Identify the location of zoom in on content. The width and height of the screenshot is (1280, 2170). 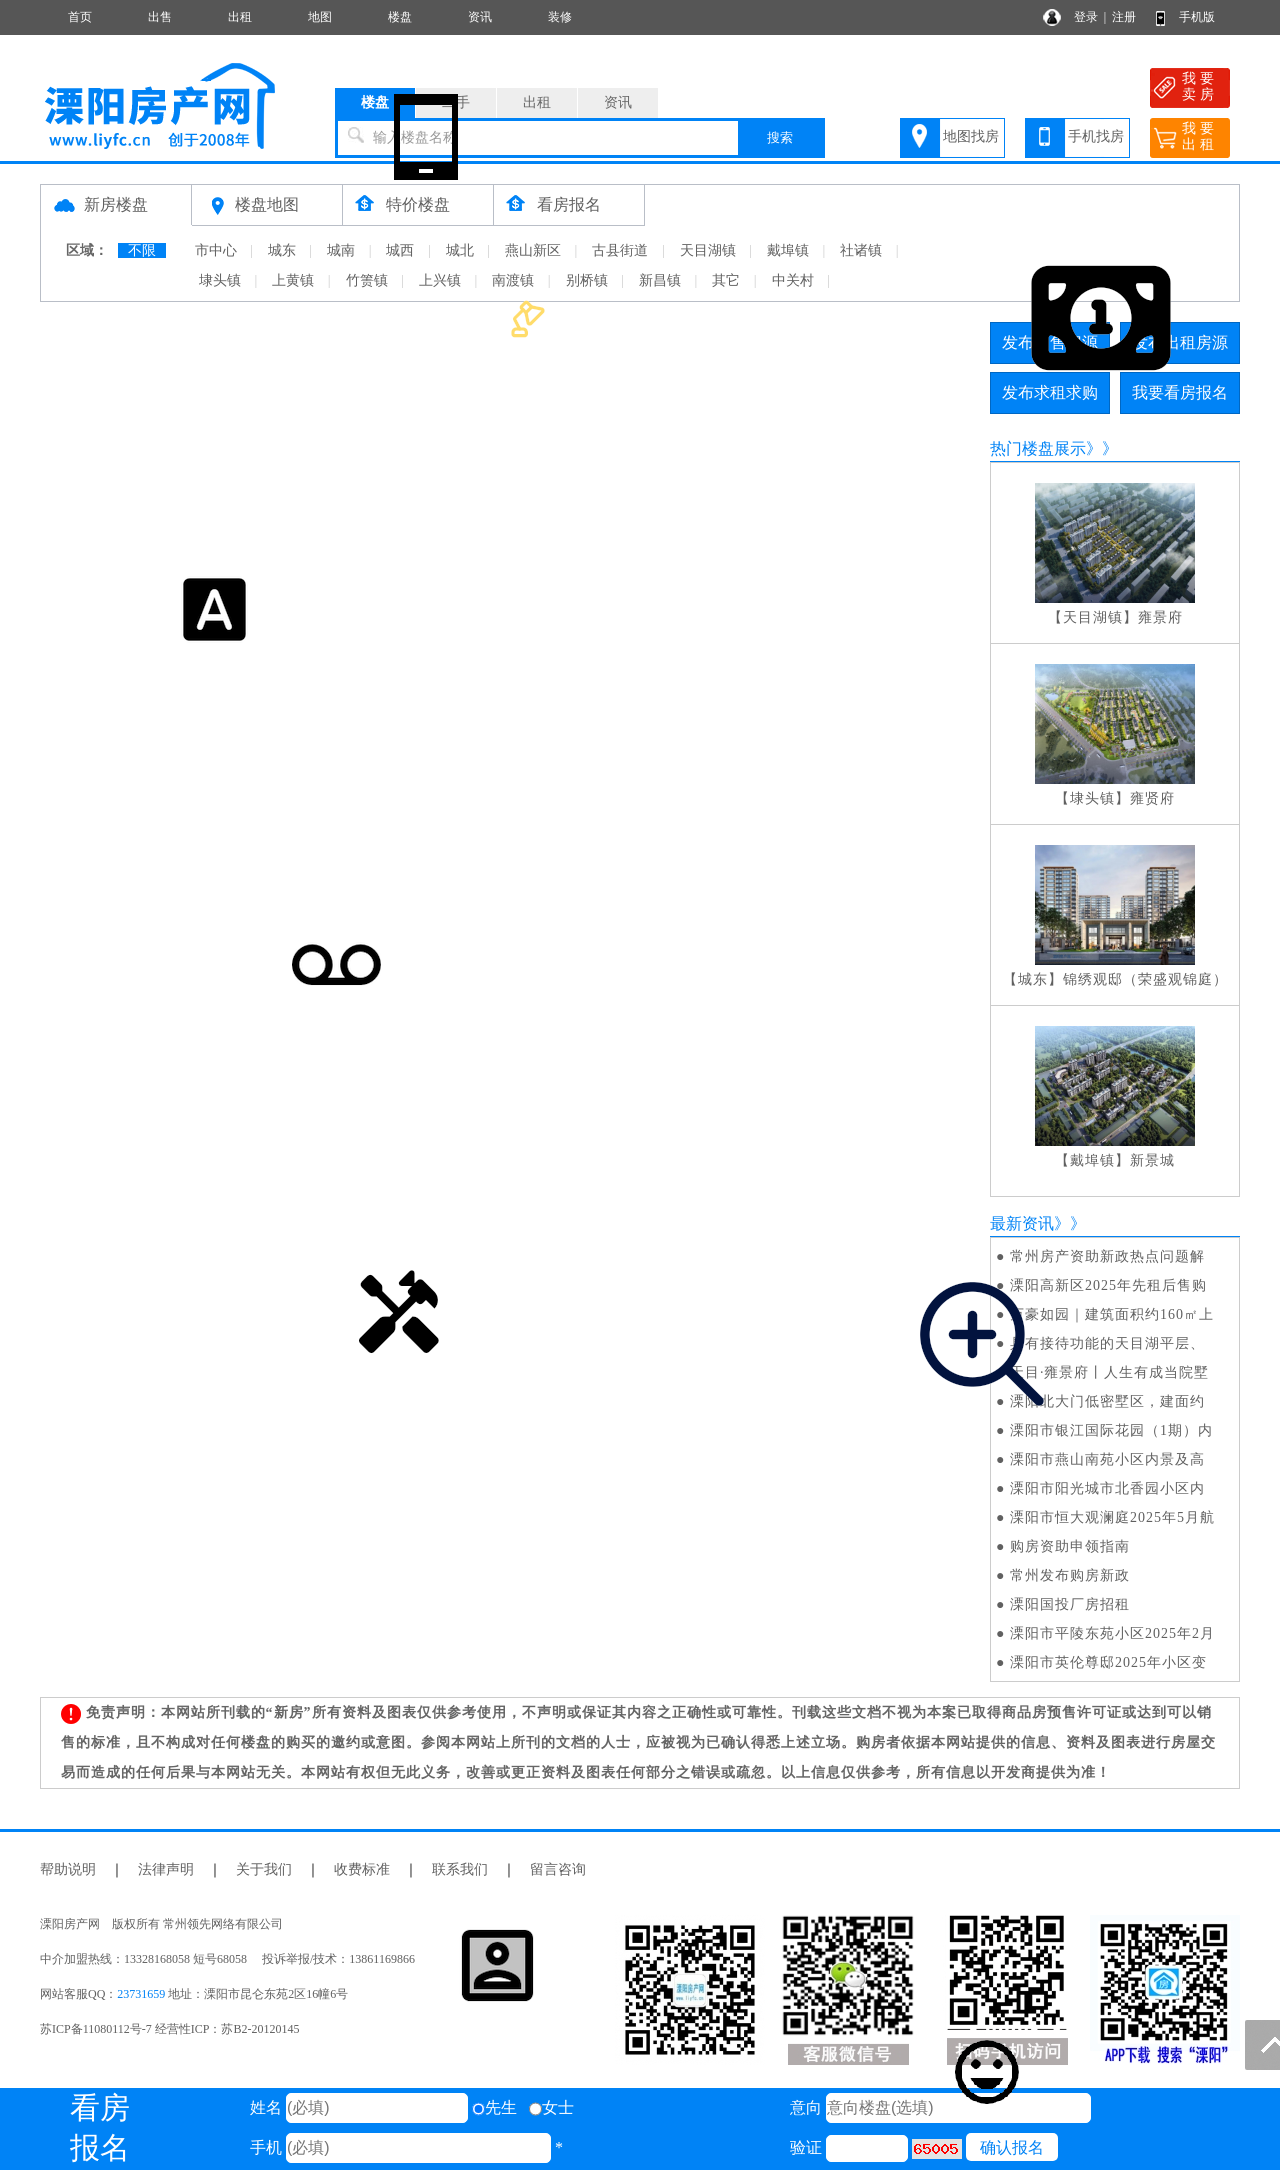
(982, 1344).